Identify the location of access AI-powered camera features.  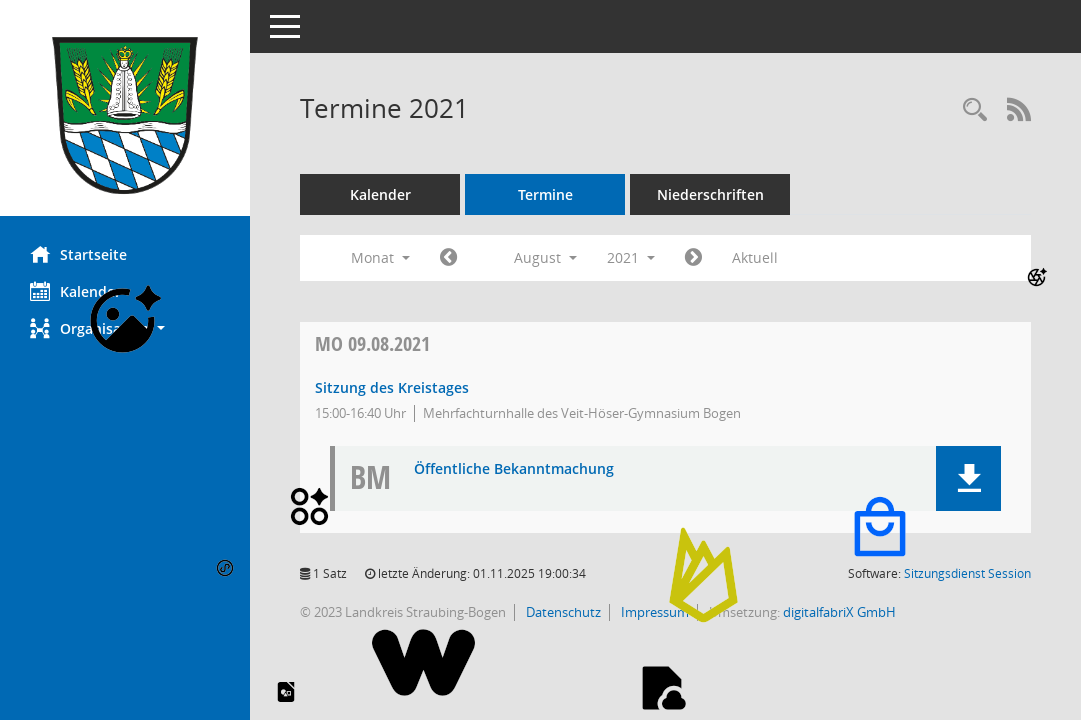
(1036, 277).